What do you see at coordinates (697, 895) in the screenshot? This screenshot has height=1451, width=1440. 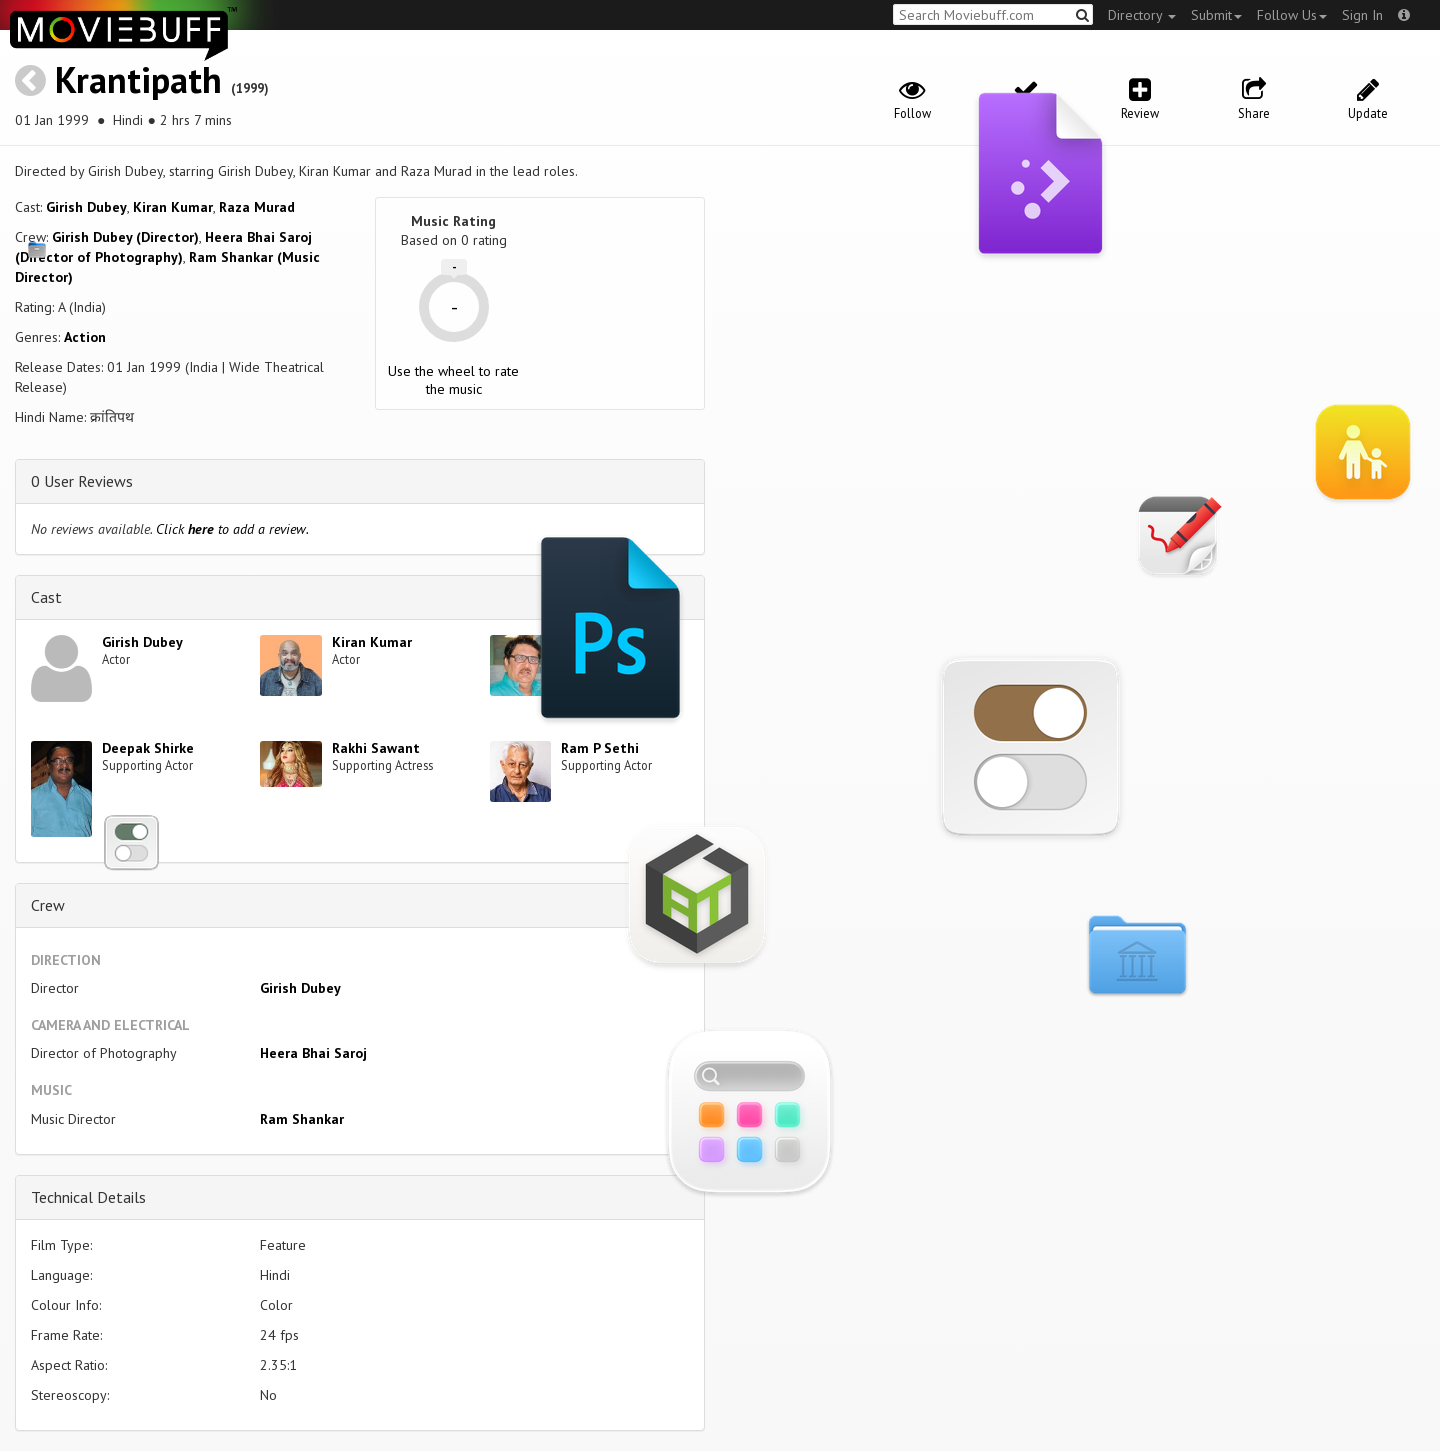 I see `launch atlauncher minecraft mod manager` at bounding box center [697, 895].